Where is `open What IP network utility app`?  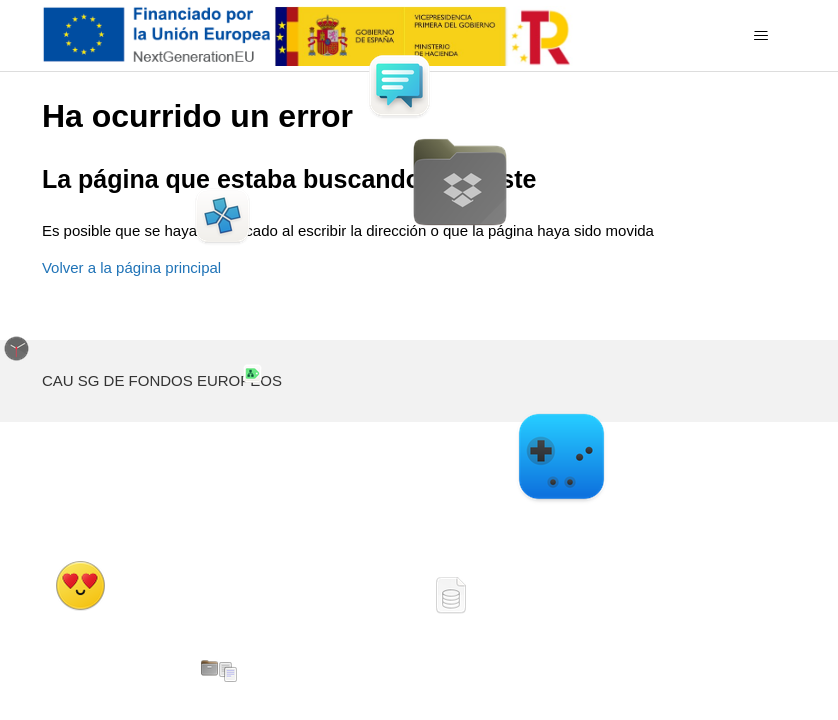
open What IP network utility app is located at coordinates (252, 373).